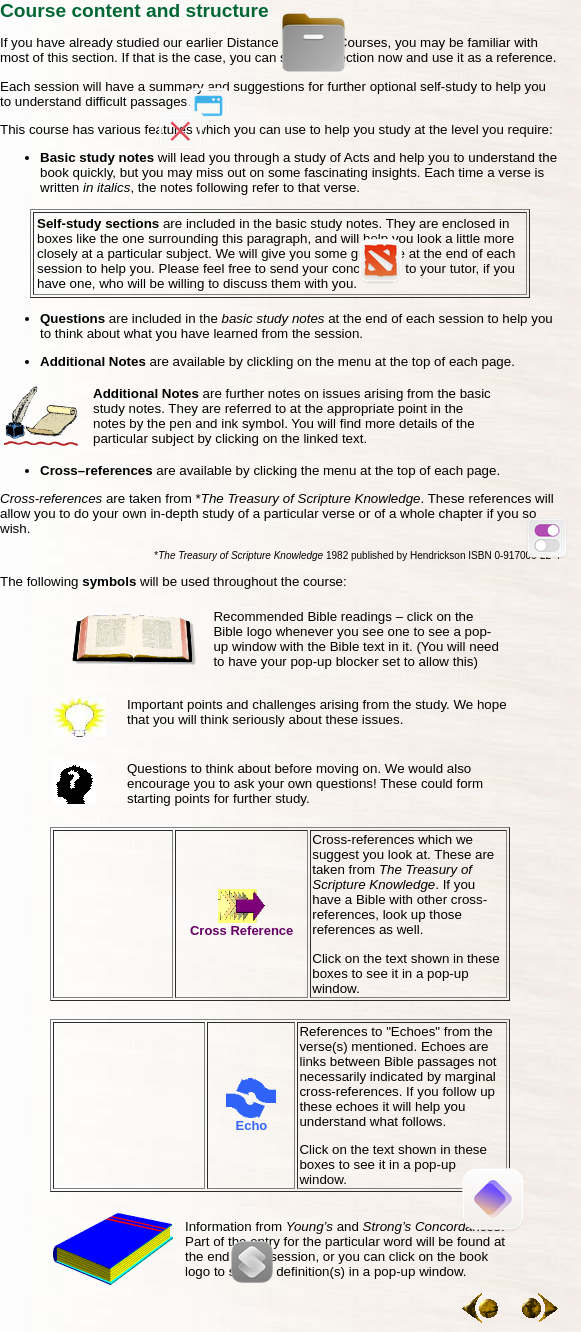  Describe the element at coordinates (313, 42) in the screenshot. I see `open the file manager application` at that location.